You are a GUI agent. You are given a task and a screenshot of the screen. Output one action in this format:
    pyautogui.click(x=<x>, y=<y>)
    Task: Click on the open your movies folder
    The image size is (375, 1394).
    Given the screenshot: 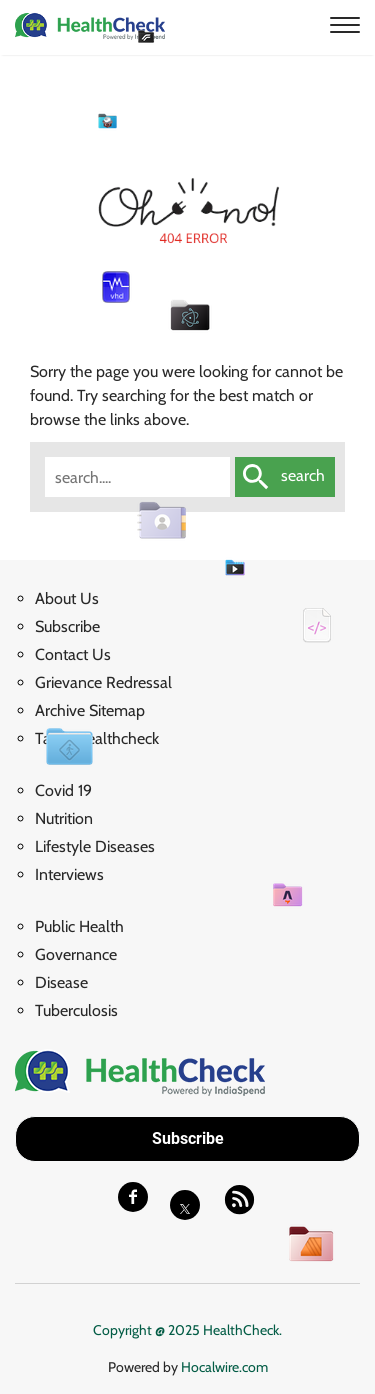 What is the action you would take?
    pyautogui.click(x=235, y=568)
    